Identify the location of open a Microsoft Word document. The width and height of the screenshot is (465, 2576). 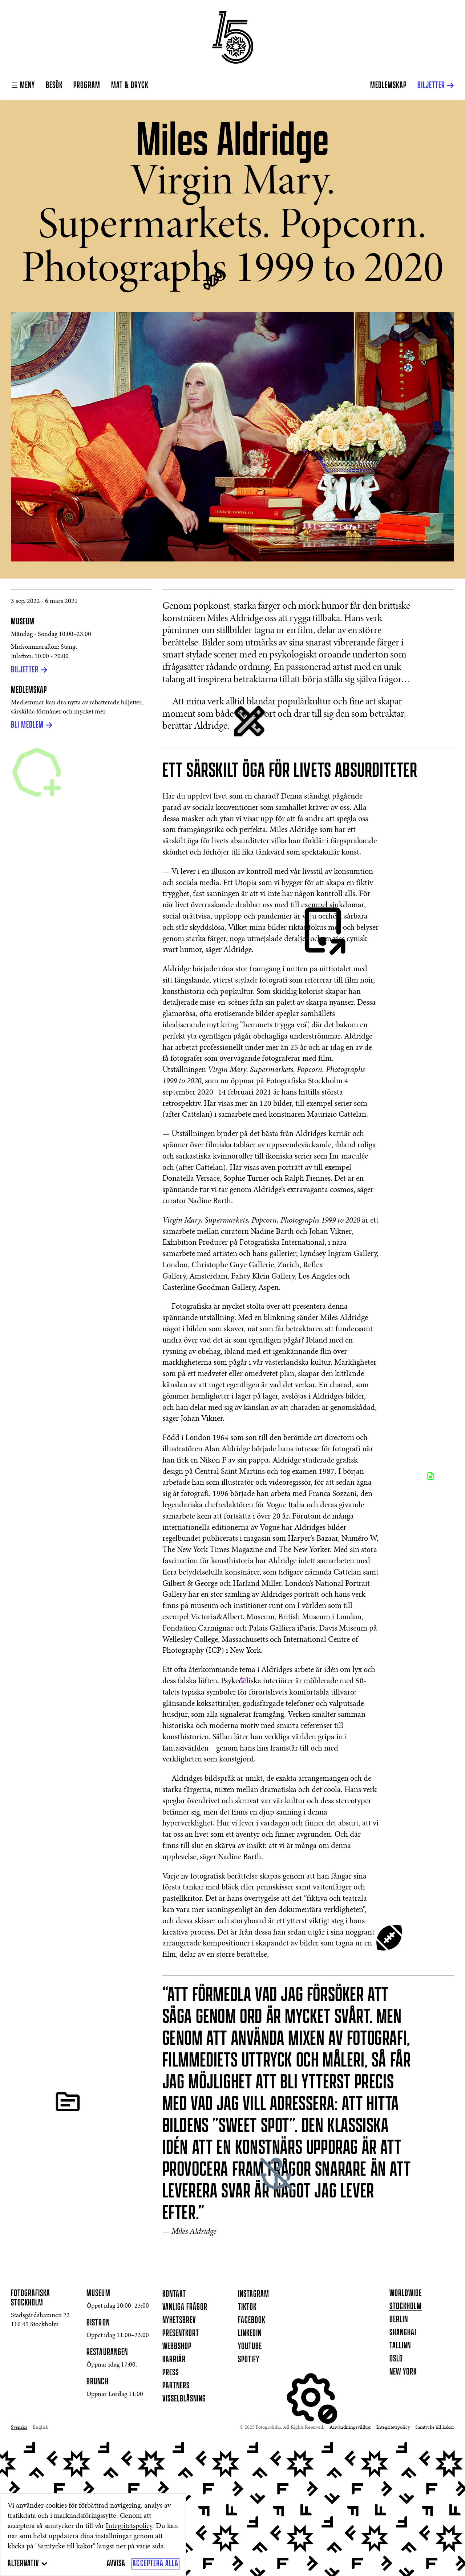
(430, 1476).